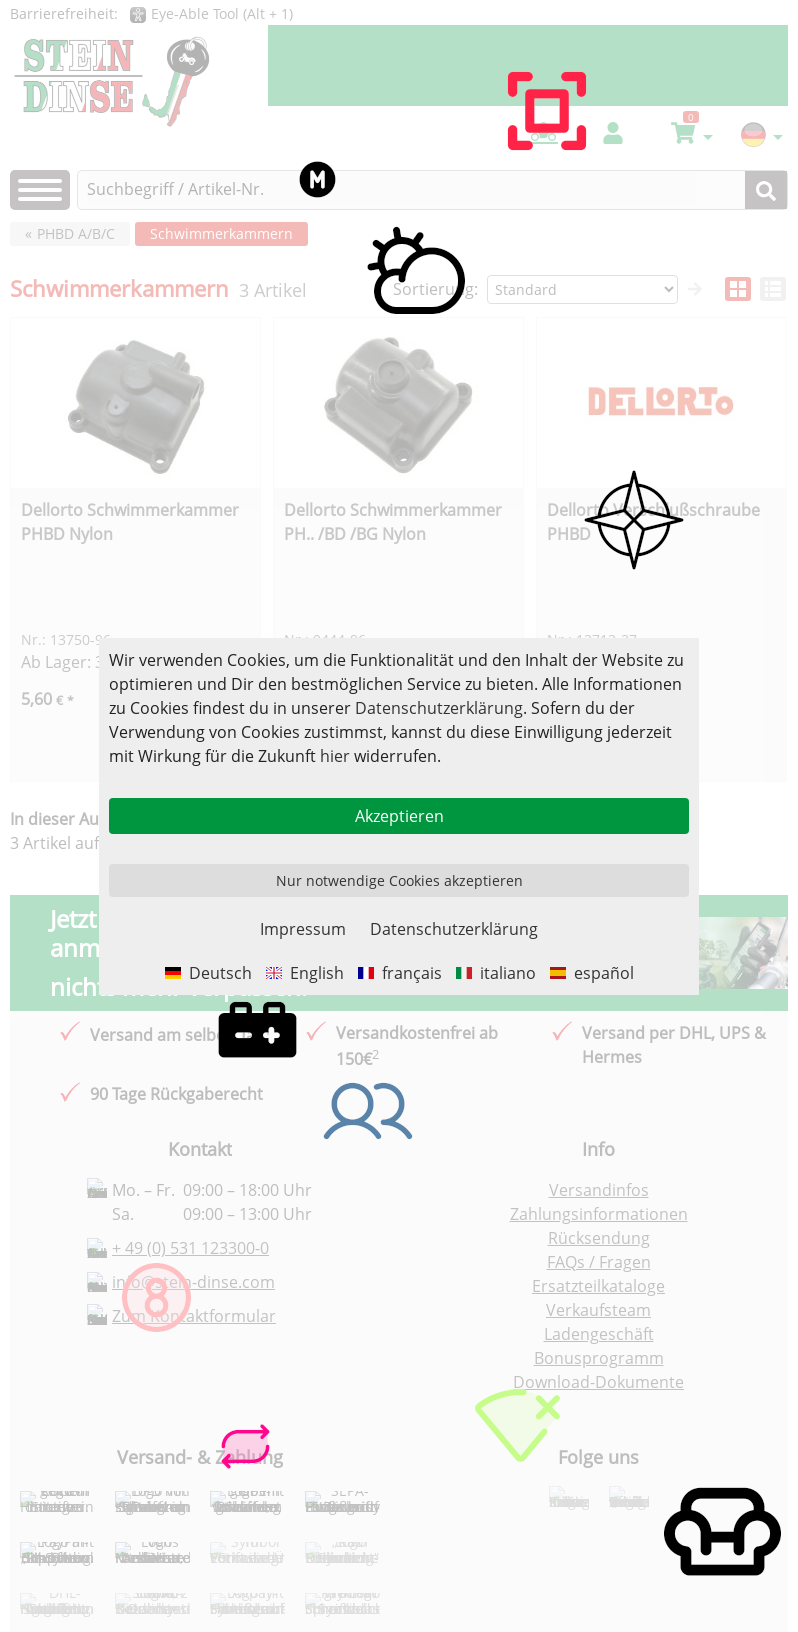 This screenshot has height=1632, width=798. What do you see at coordinates (317, 179) in the screenshot?
I see `metro or subway transit indicator` at bounding box center [317, 179].